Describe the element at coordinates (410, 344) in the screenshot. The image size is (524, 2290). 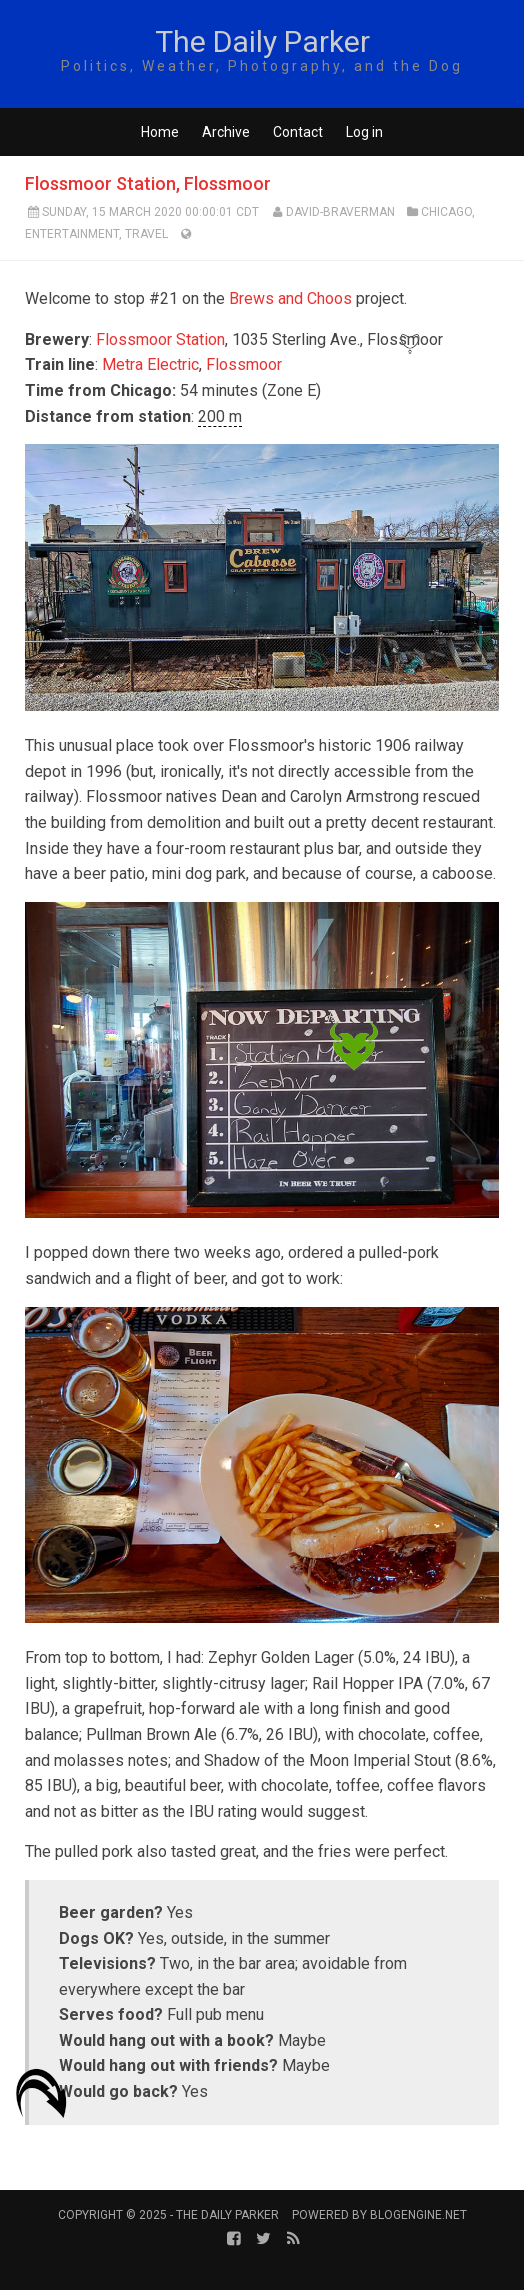
I see `equip or view jewelry item` at that location.